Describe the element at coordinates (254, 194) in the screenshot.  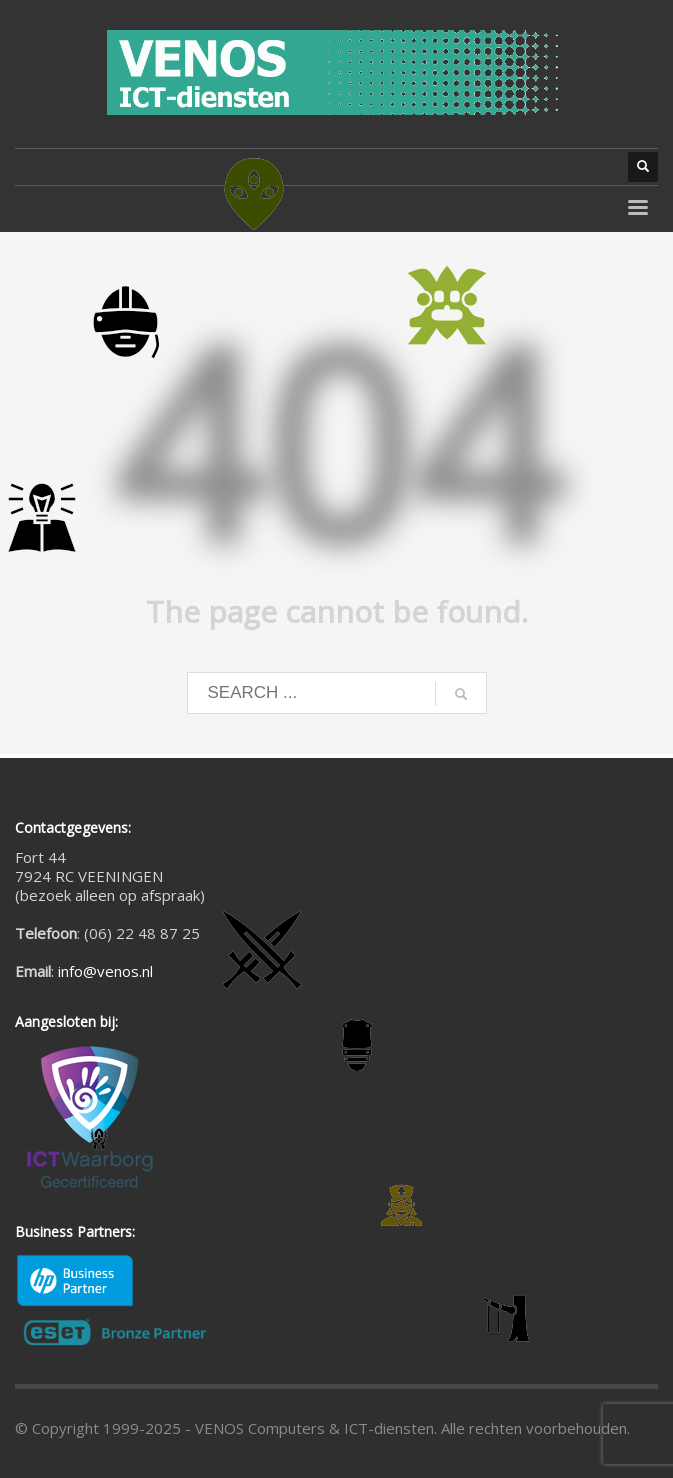
I see `alien character or avatar selection` at that location.